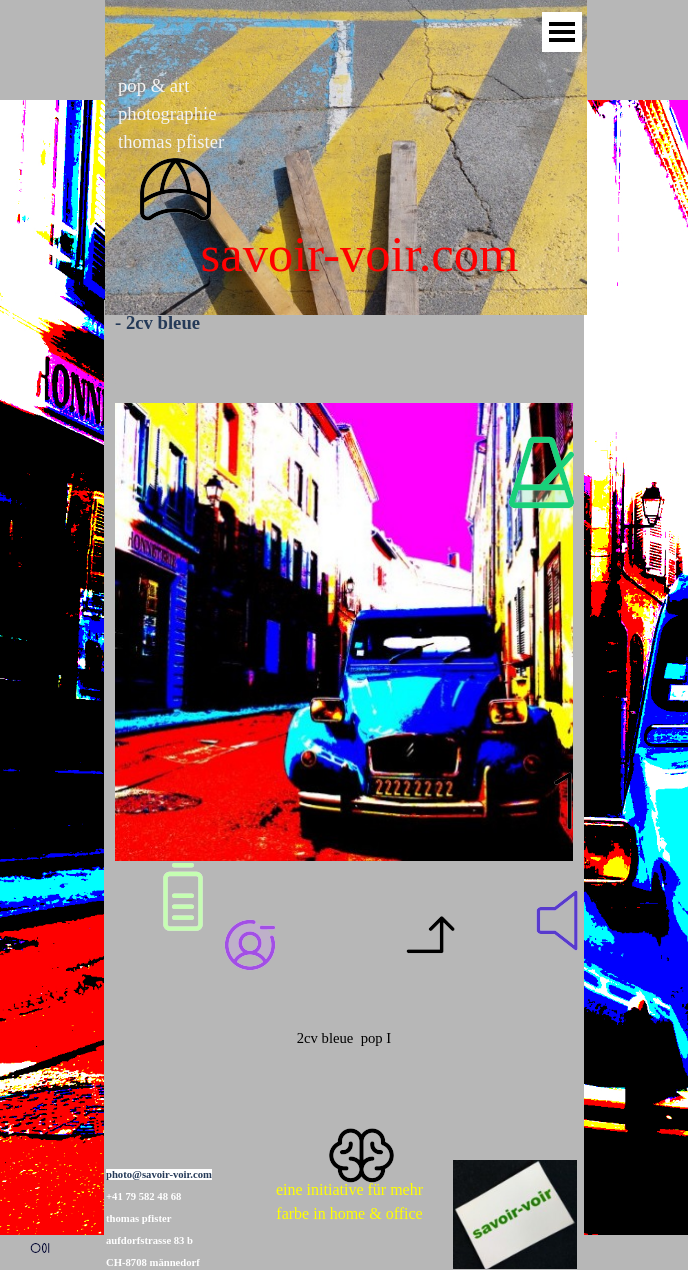 This screenshot has width=688, height=1270. Describe the element at coordinates (40, 1248) in the screenshot. I see `link to medium profile or article` at that location.